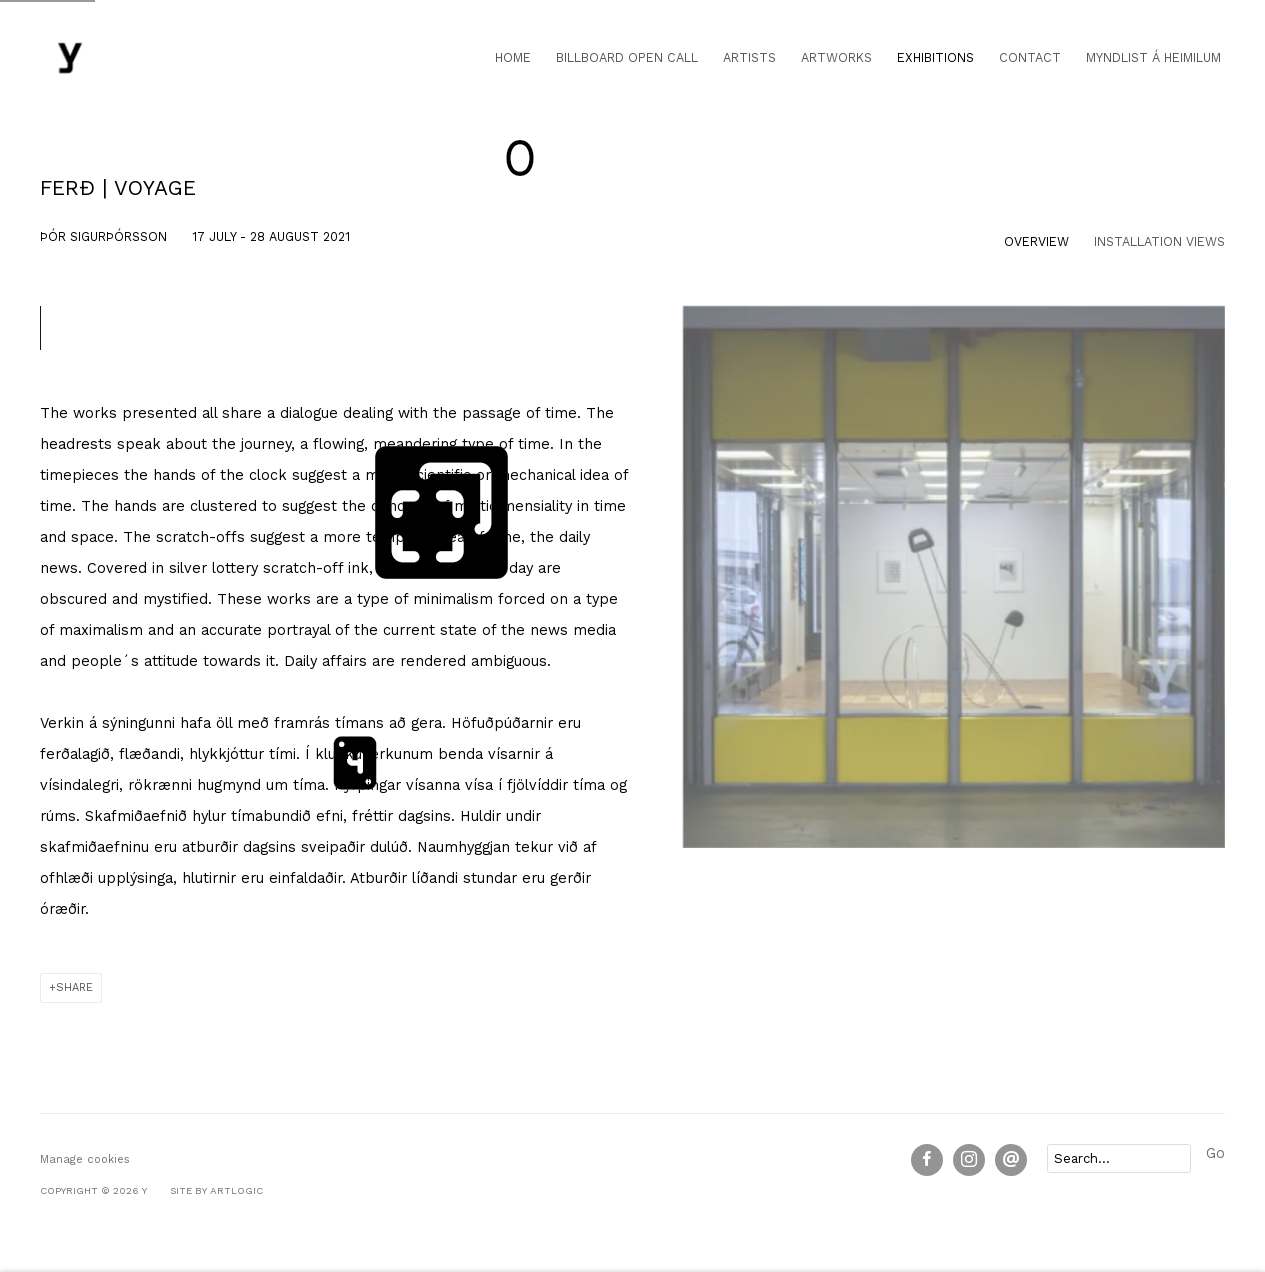 The height and width of the screenshot is (1272, 1265). Describe the element at coordinates (520, 158) in the screenshot. I see `indicates zero items or empty count` at that location.